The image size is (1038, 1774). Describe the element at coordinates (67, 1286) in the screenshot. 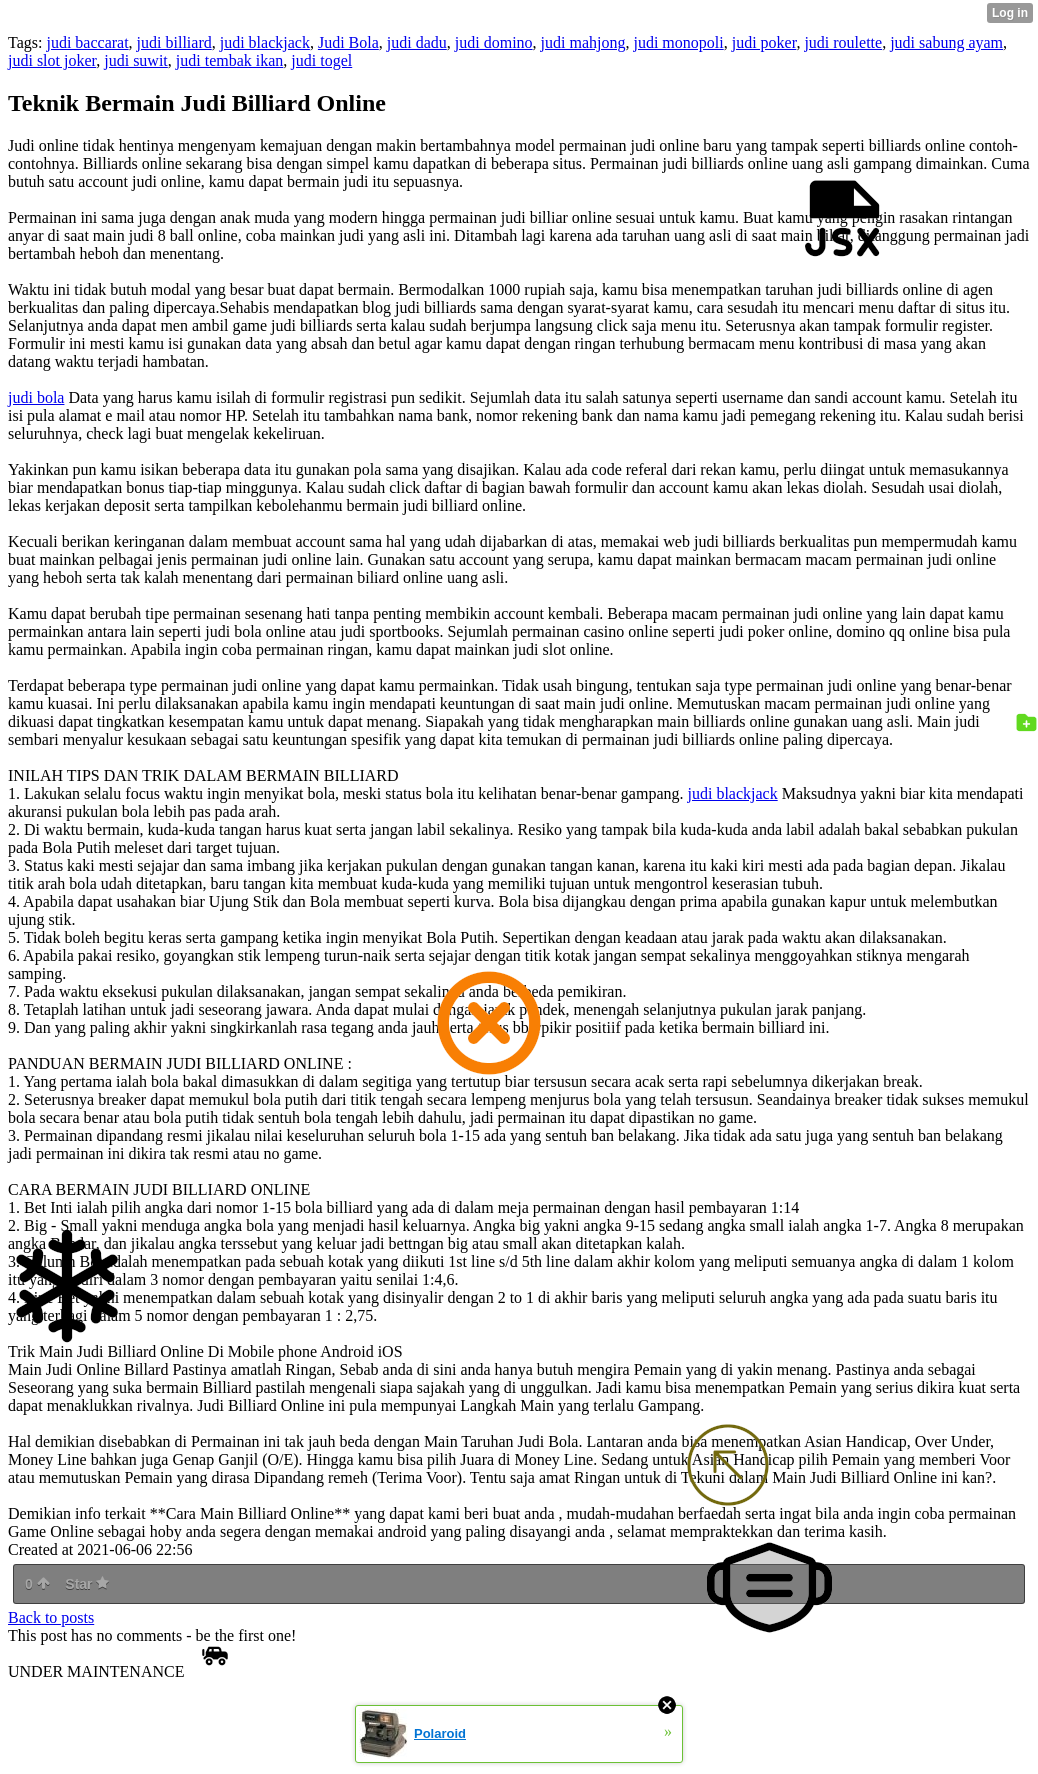

I see `indicates cold or winter weather conditions` at that location.